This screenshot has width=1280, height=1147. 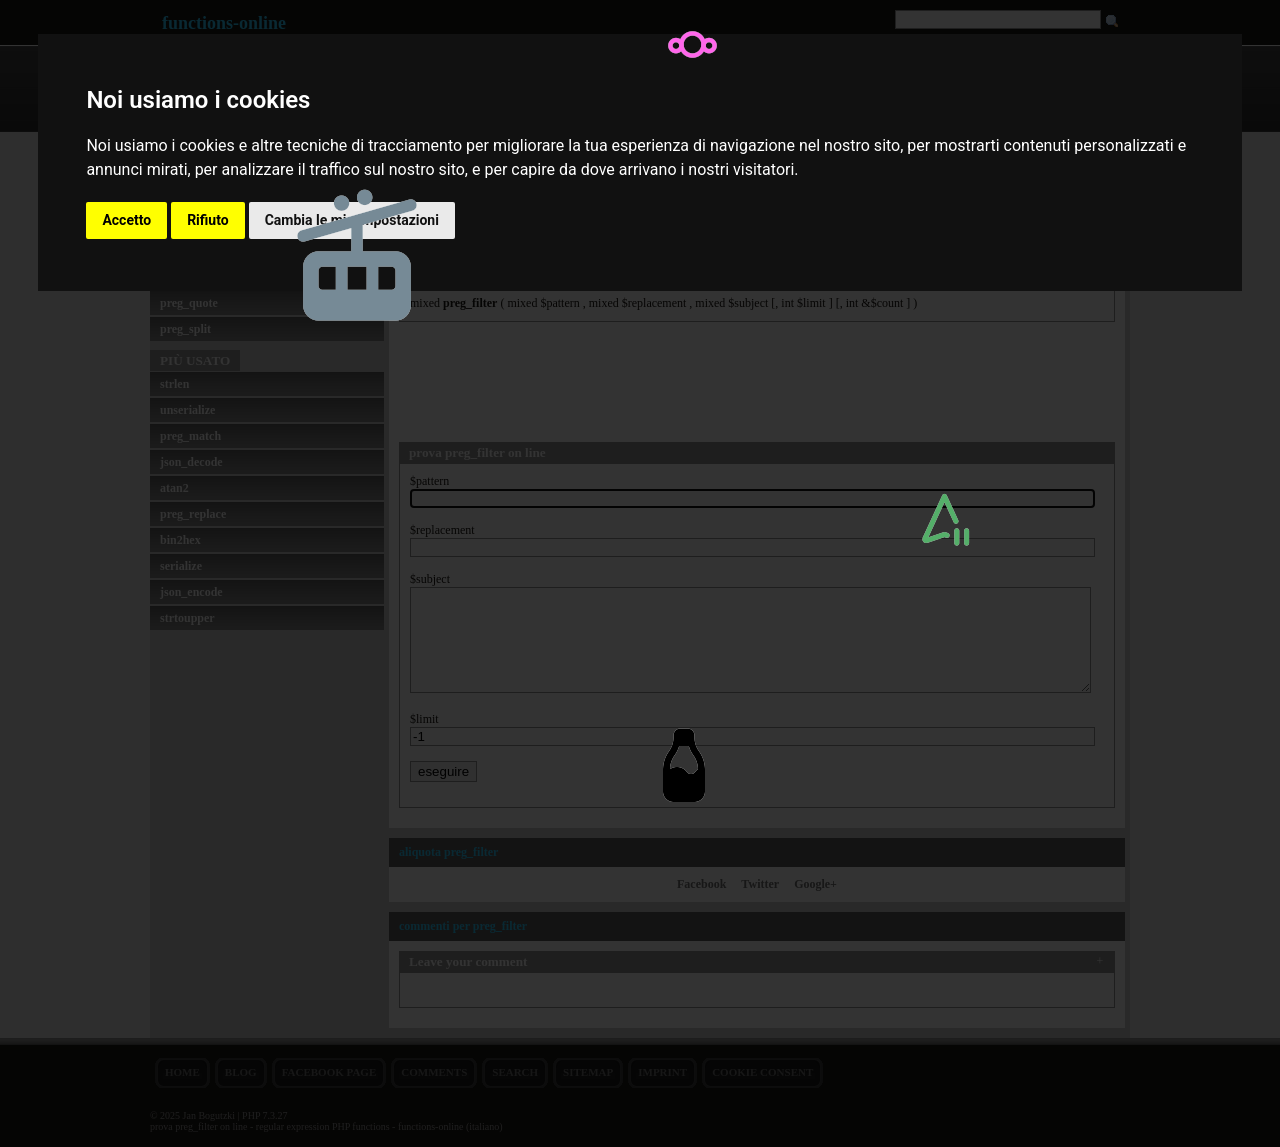 I want to click on view beverage or drink options, so click(x=684, y=767).